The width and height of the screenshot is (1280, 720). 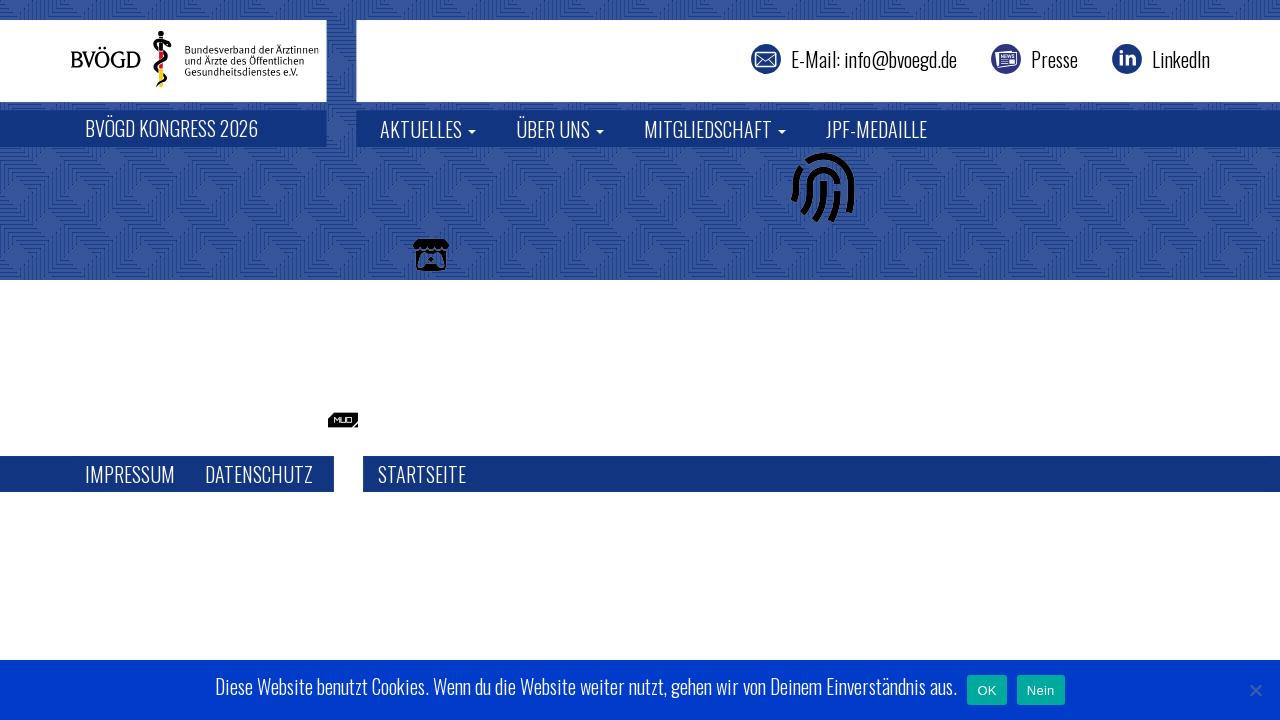 I want to click on visit itch.io indie game marketplace, so click(x=431, y=255).